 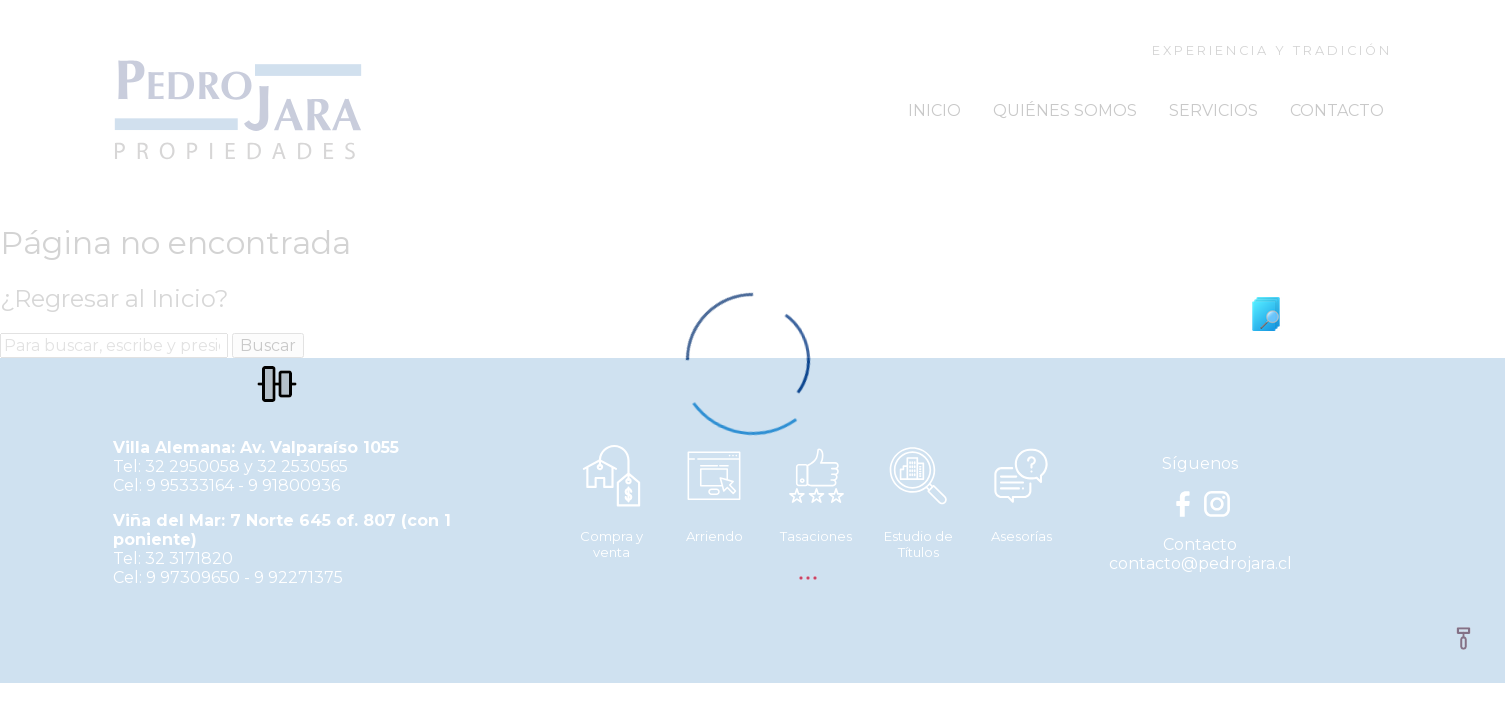 What do you see at coordinates (1463, 638) in the screenshot?
I see `grooming or personal care tools` at bounding box center [1463, 638].